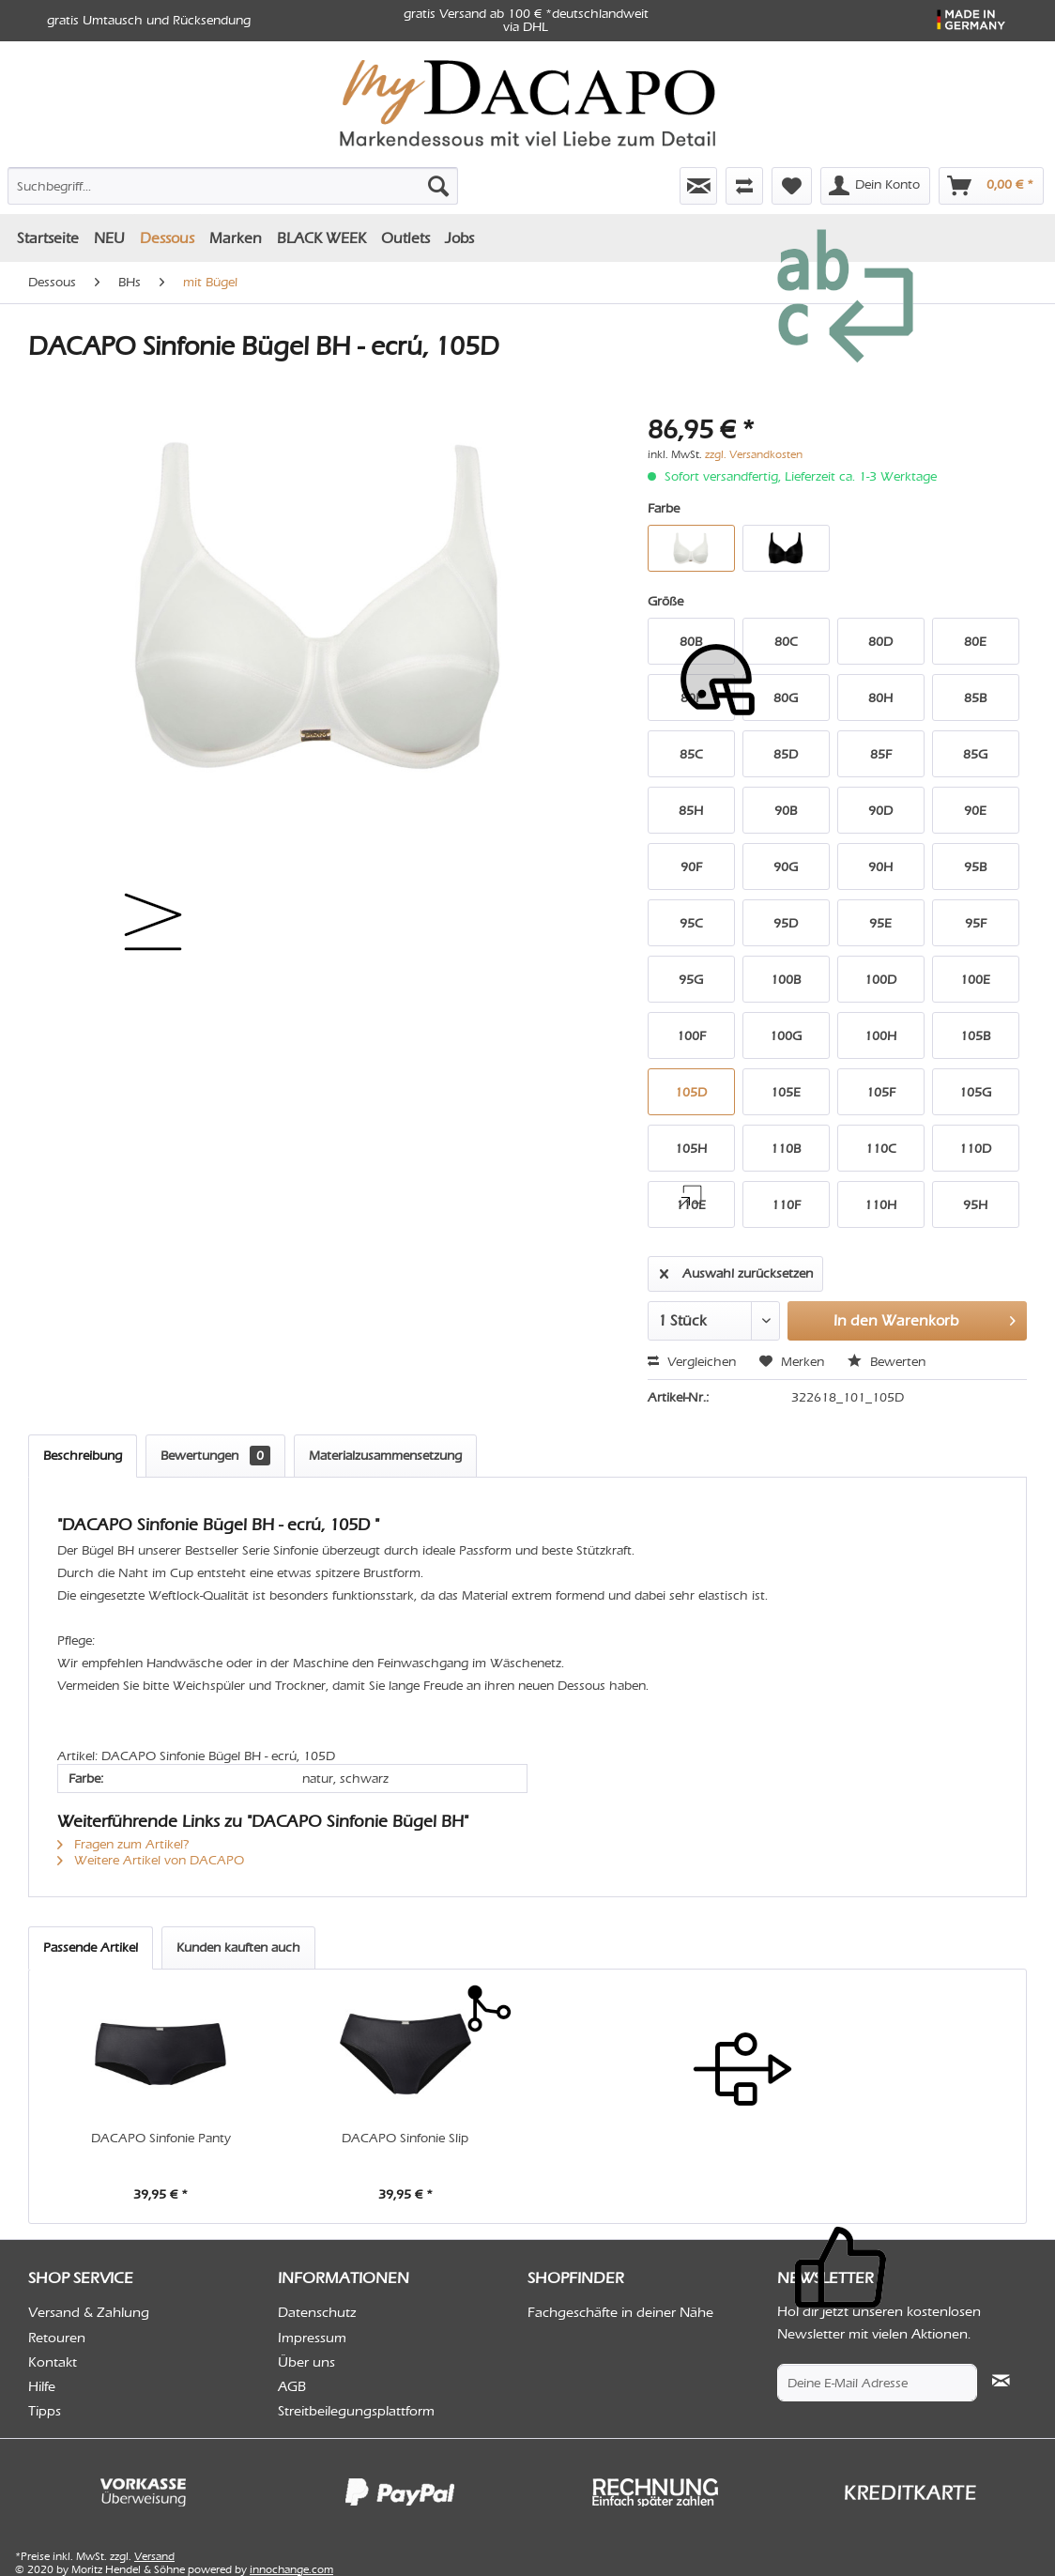  What do you see at coordinates (742, 2069) in the screenshot?
I see `connect a USB device` at bounding box center [742, 2069].